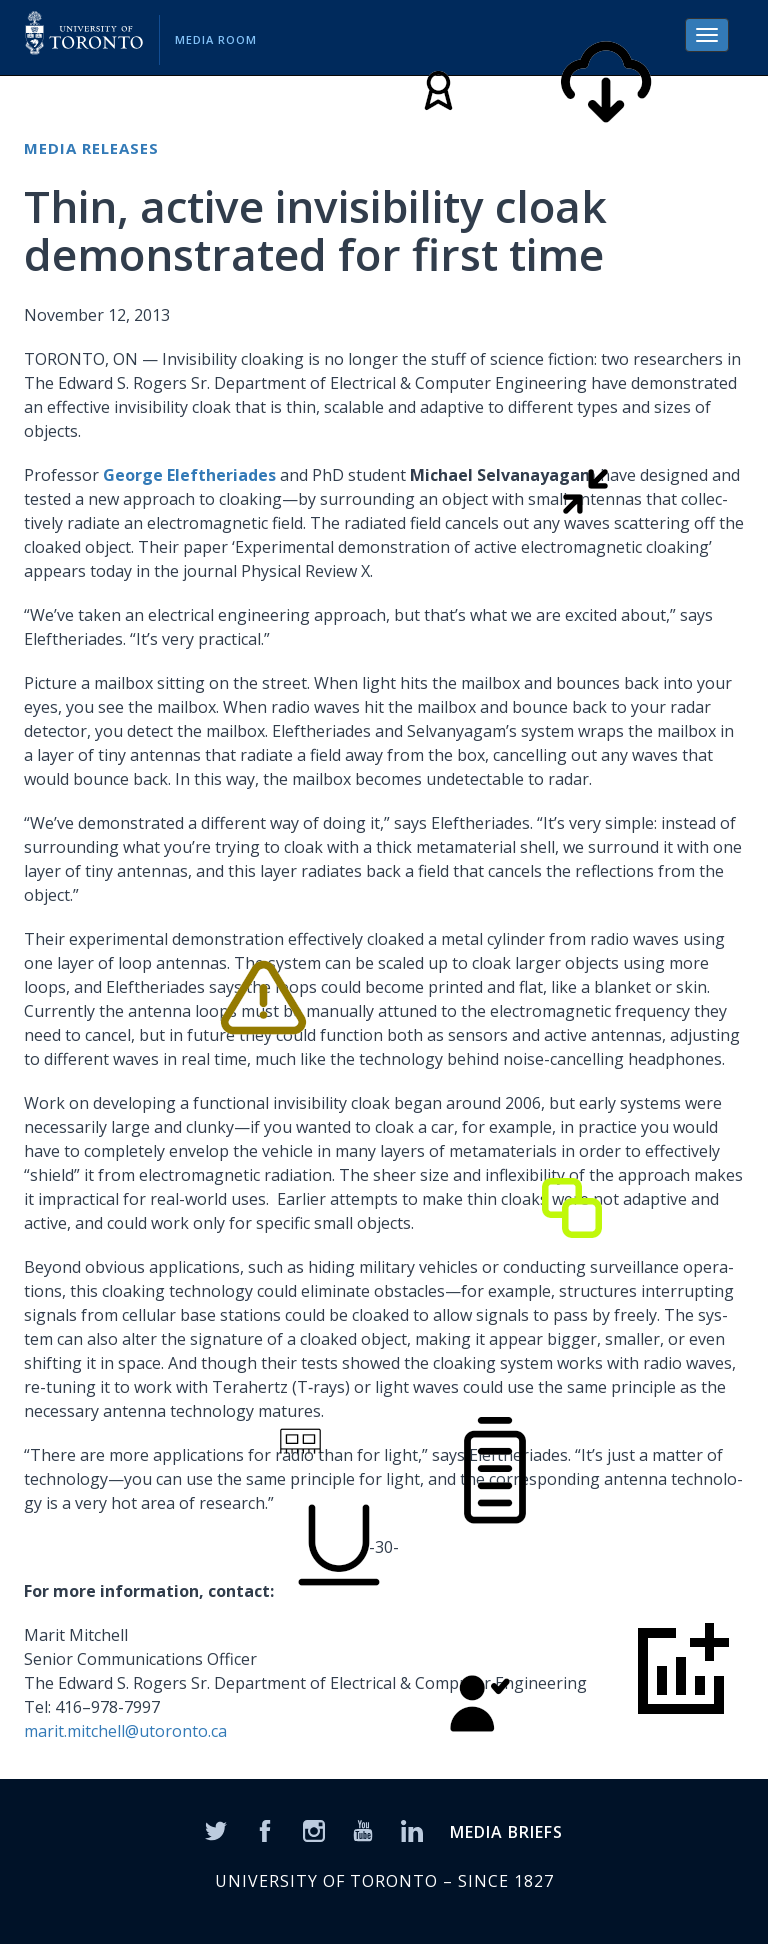 The width and height of the screenshot is (768, 1944). Describe the element at coordinates (495, 1472) in the screenshot. I see `battery fully charged` at that location.